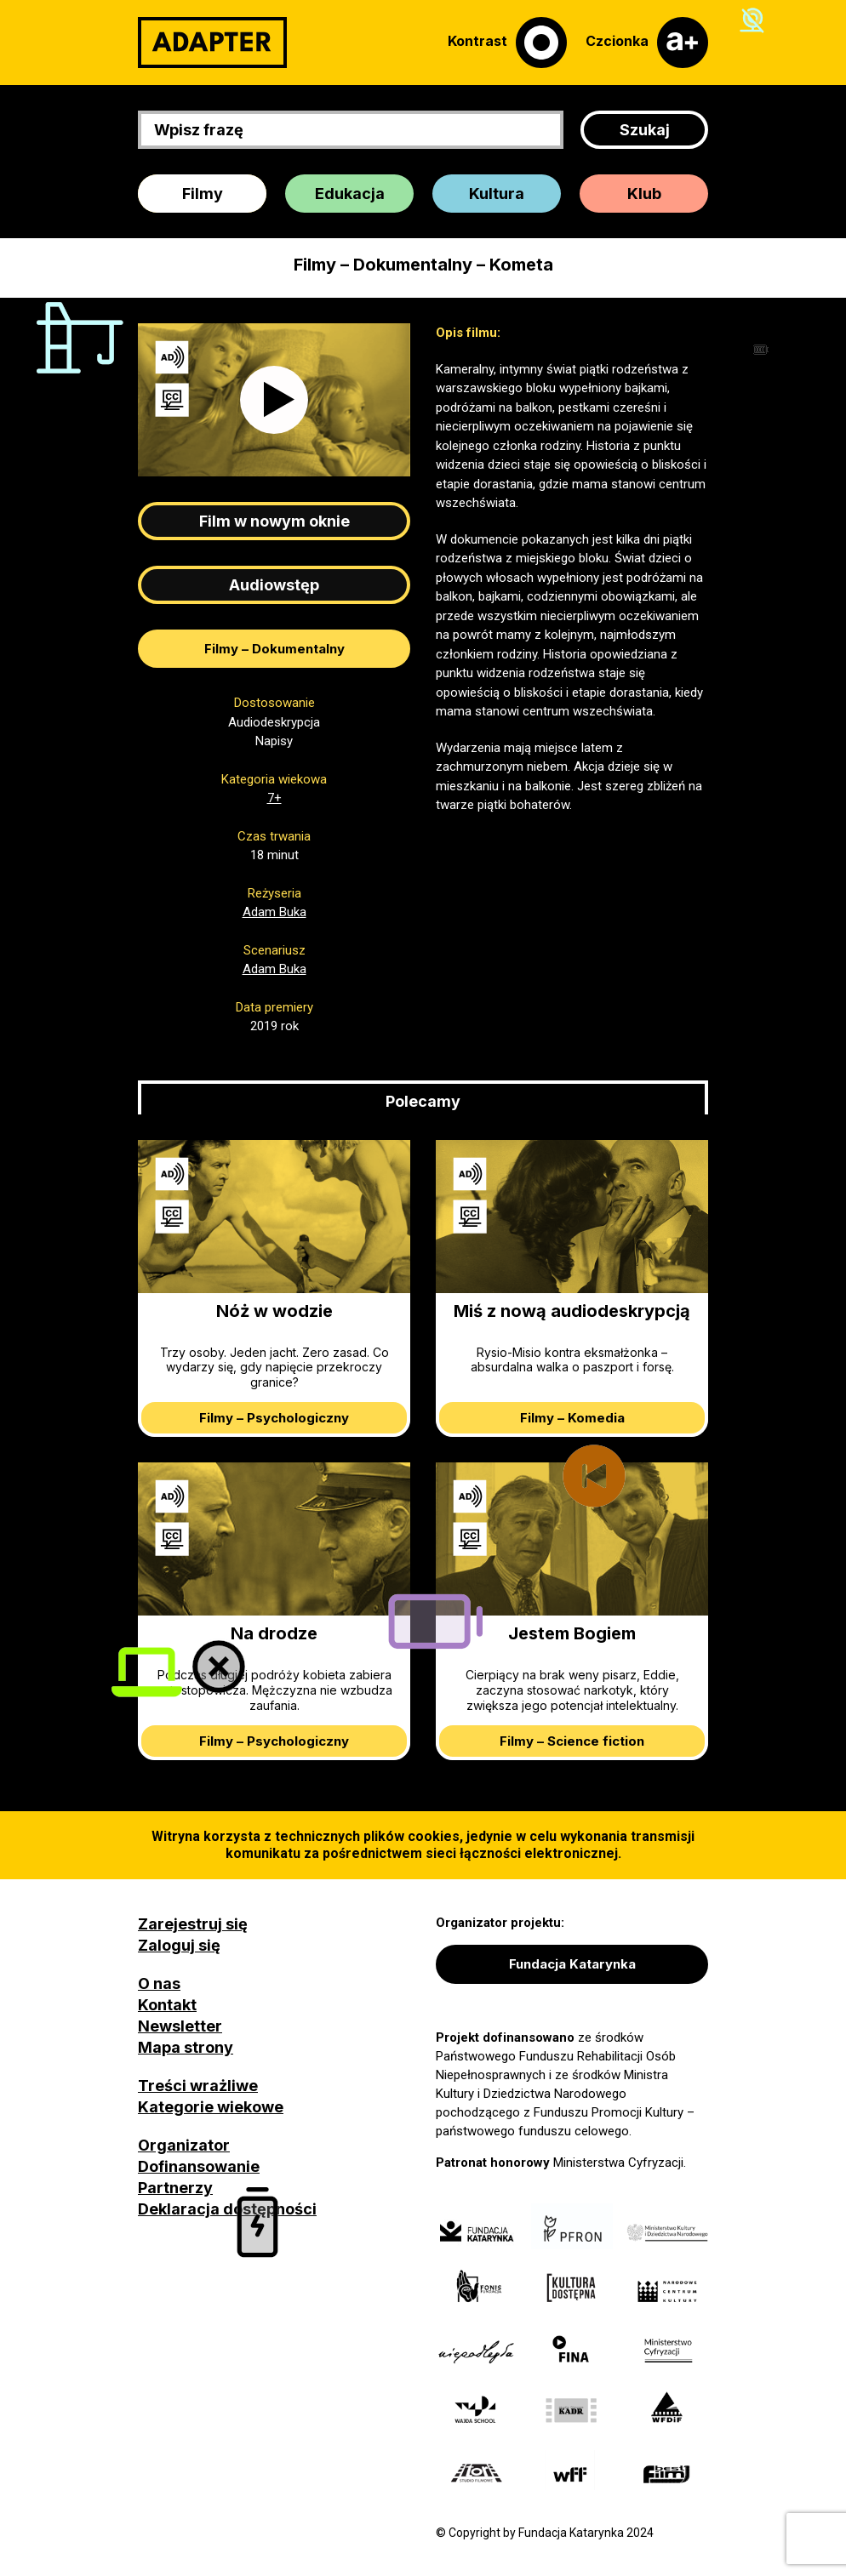 This screenshot has width=846, height=2576. Describe the element at coordinates (78, 338) in the screenshot. I see `construction or building in progress` at that location.